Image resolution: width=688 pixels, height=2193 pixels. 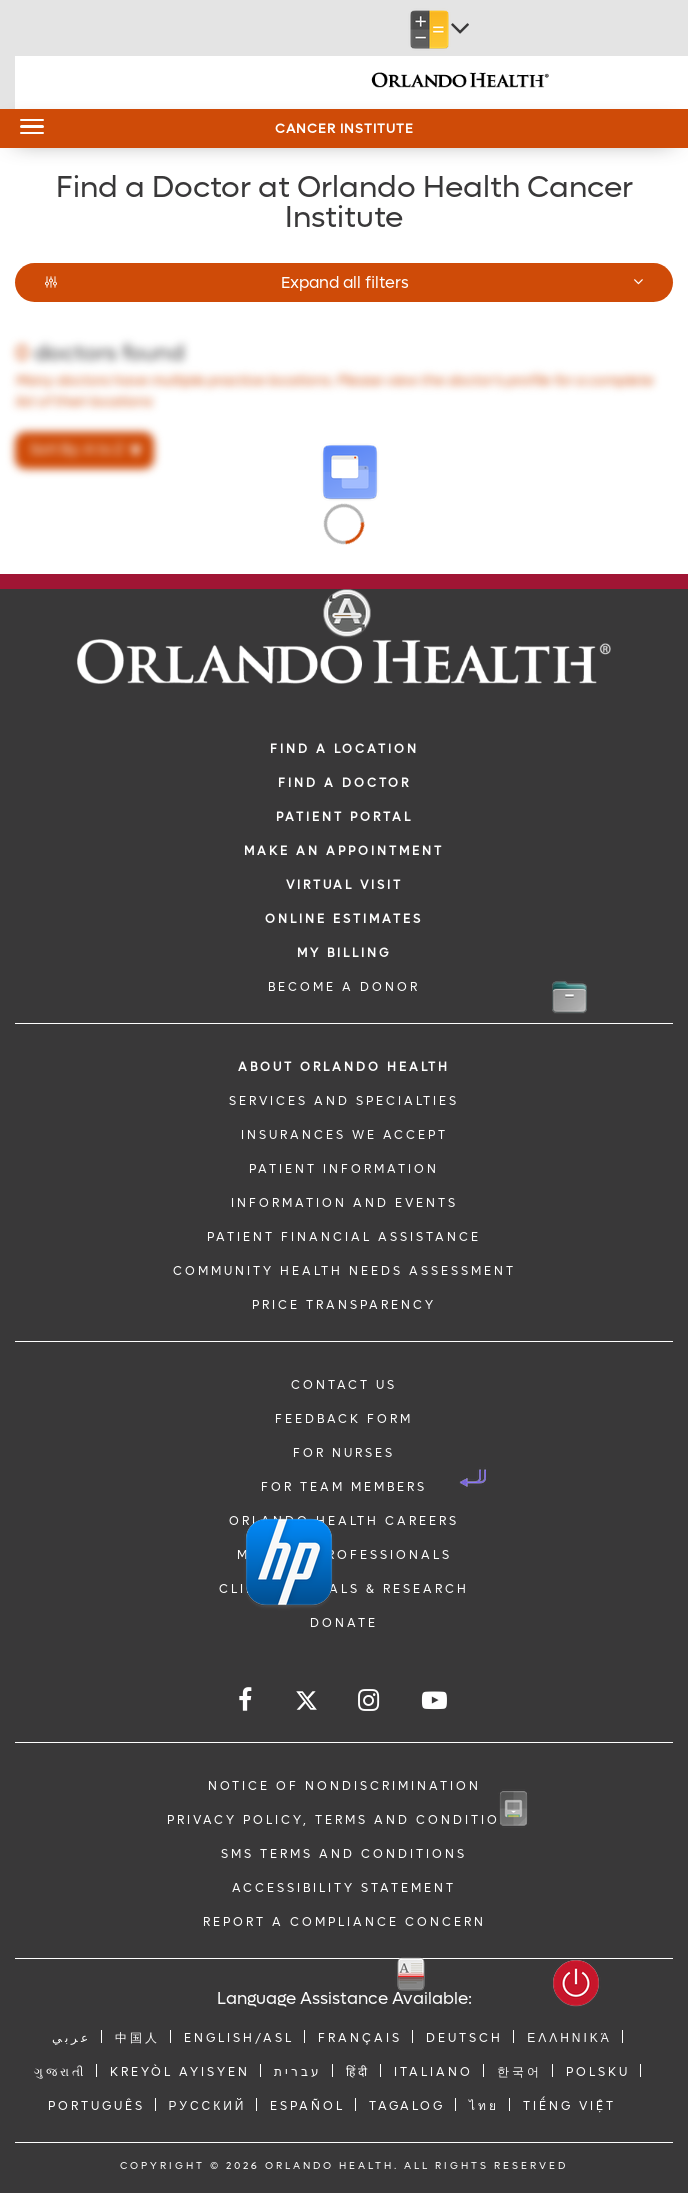 What do you see at coordinates (429, 29) in the screenshot?
I see `open the calculator app` at bounding box center [429, 29].